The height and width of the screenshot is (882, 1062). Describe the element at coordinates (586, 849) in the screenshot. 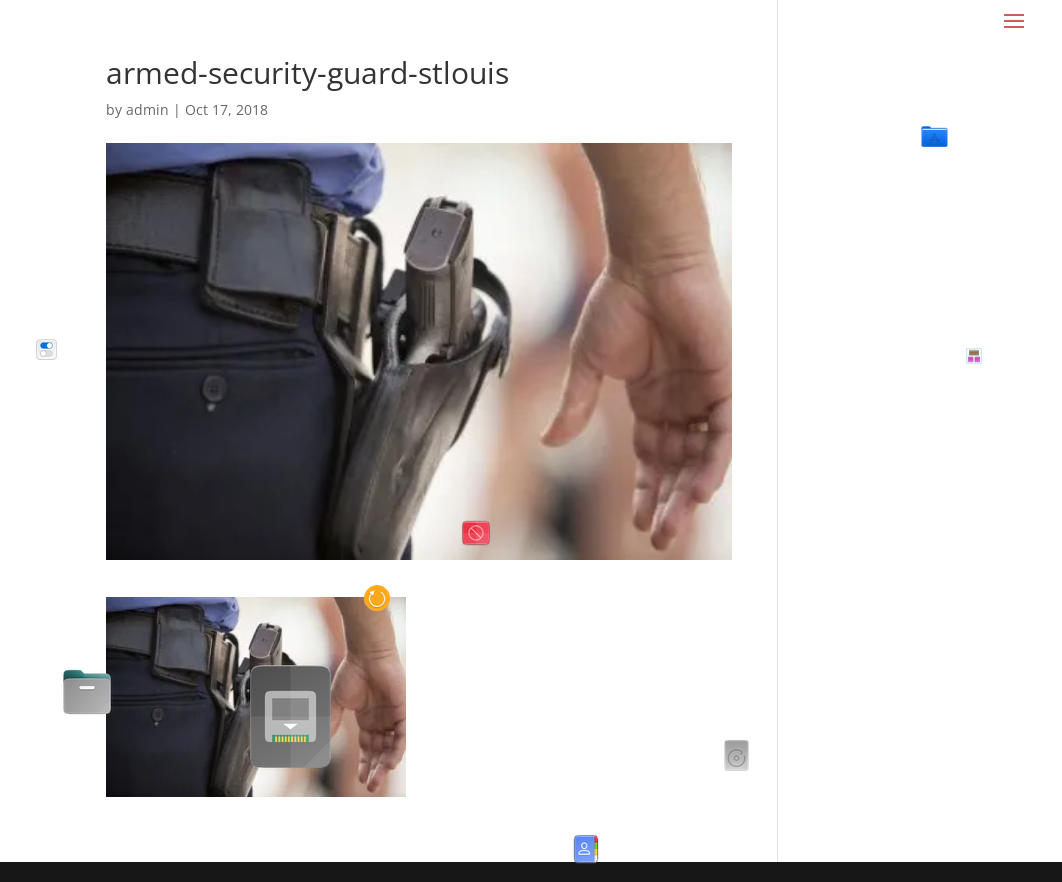

I see `open the contacts app` at that location.